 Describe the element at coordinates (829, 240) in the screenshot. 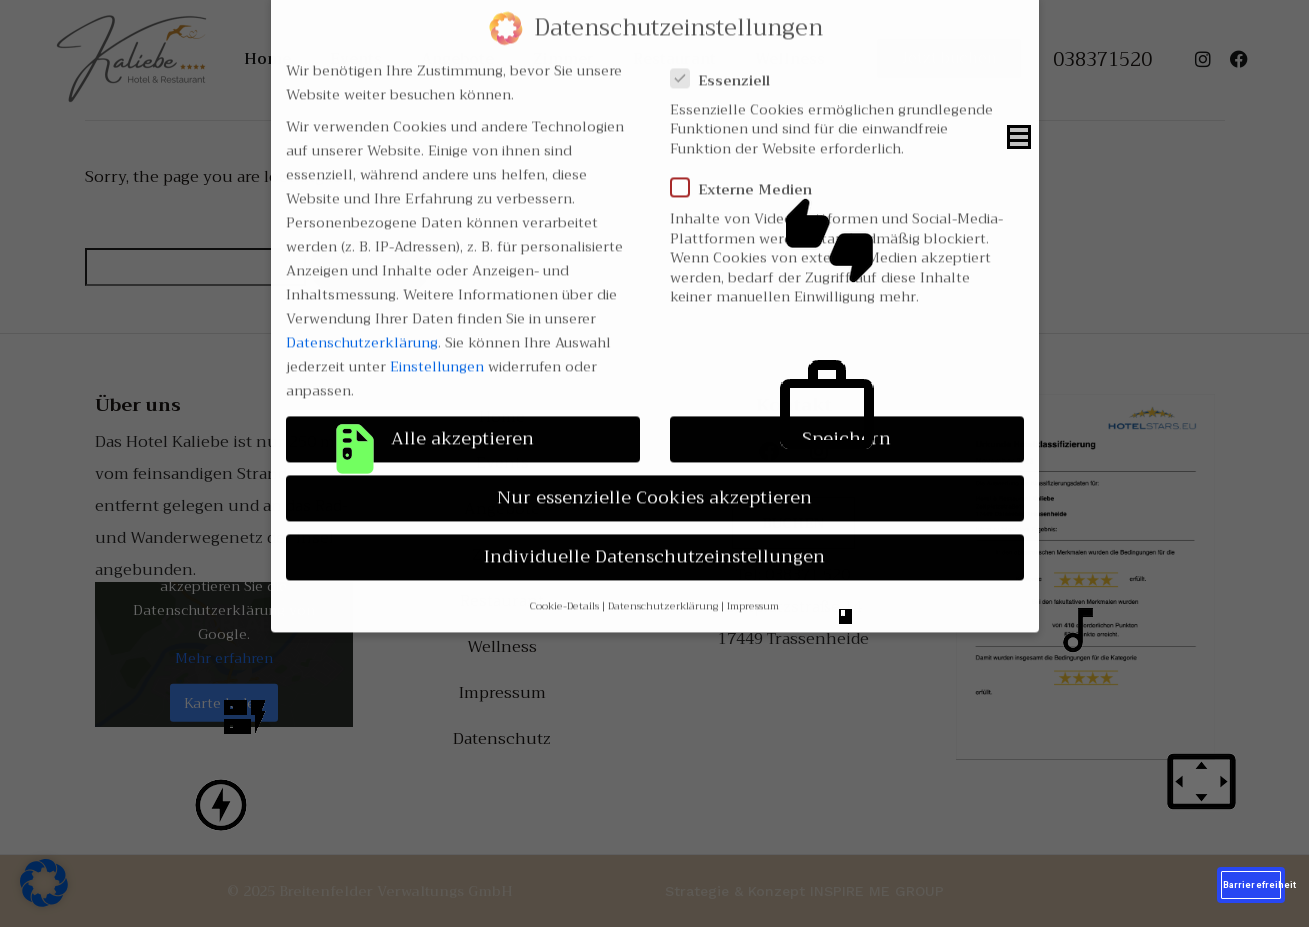

I see `rate or provide feedback` at that location.